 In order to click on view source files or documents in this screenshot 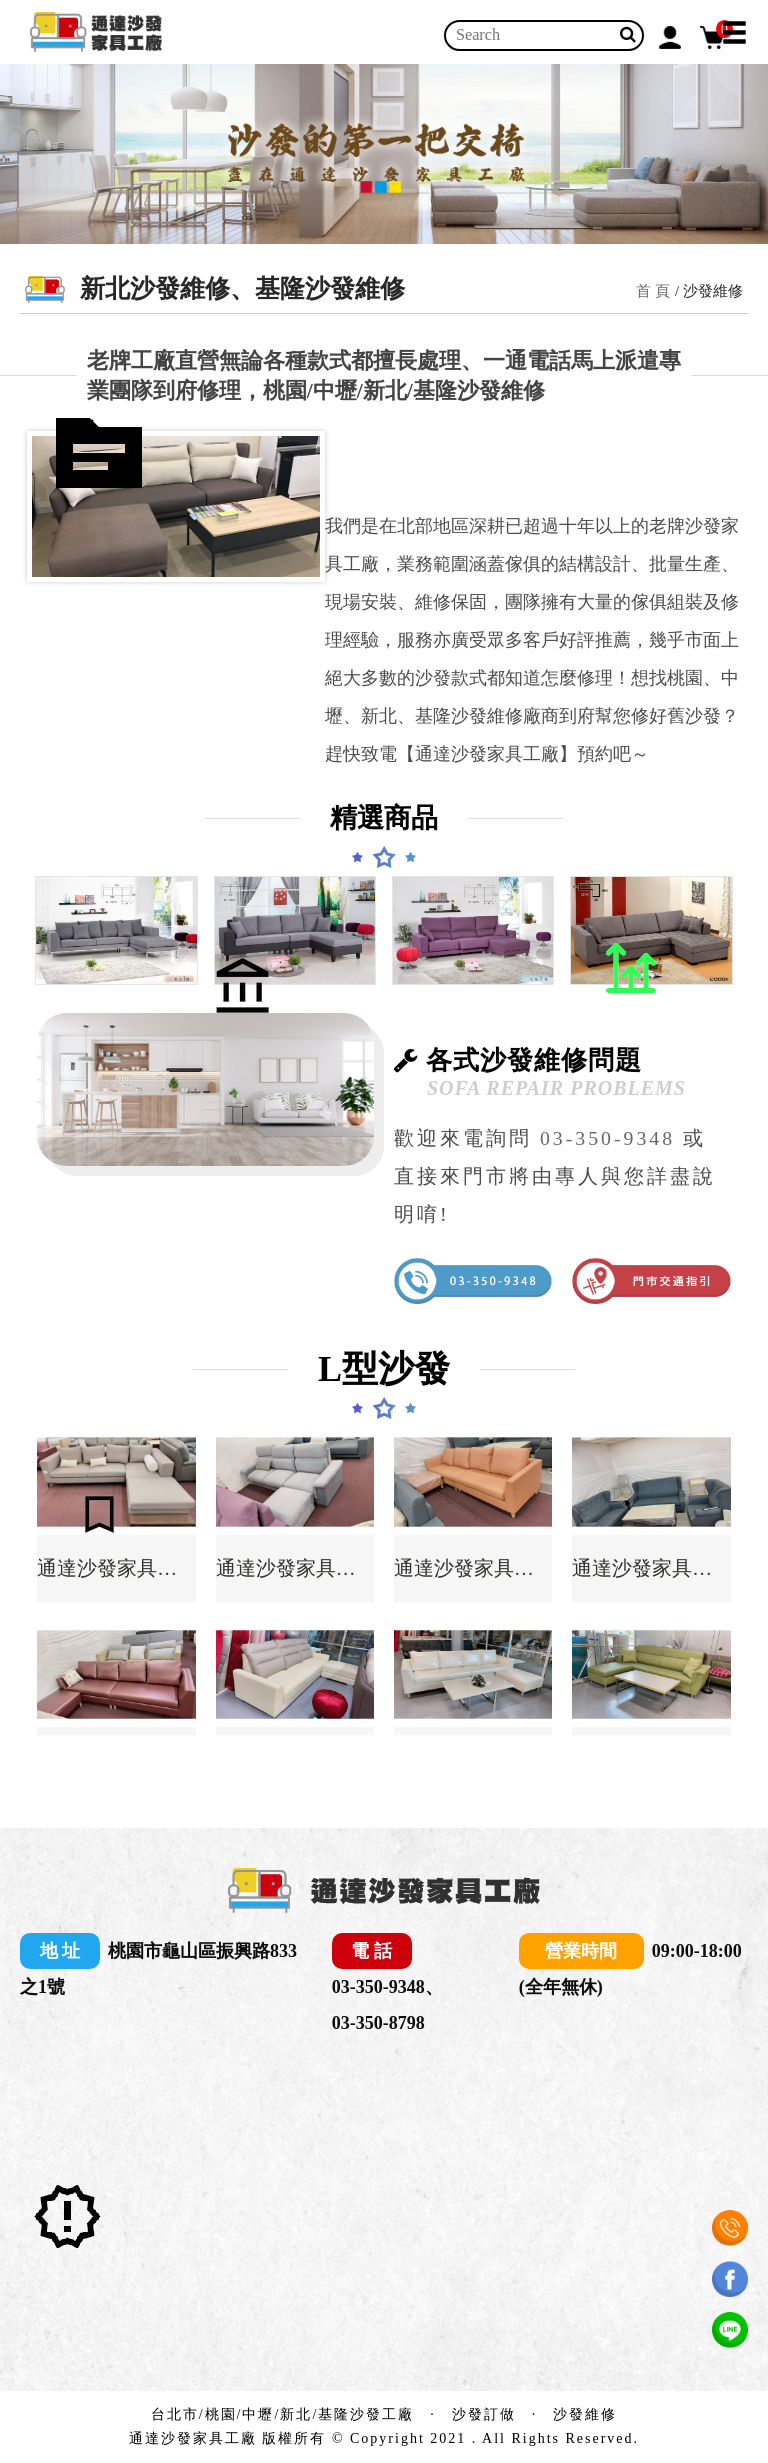, I will do `click(99, 453)`.